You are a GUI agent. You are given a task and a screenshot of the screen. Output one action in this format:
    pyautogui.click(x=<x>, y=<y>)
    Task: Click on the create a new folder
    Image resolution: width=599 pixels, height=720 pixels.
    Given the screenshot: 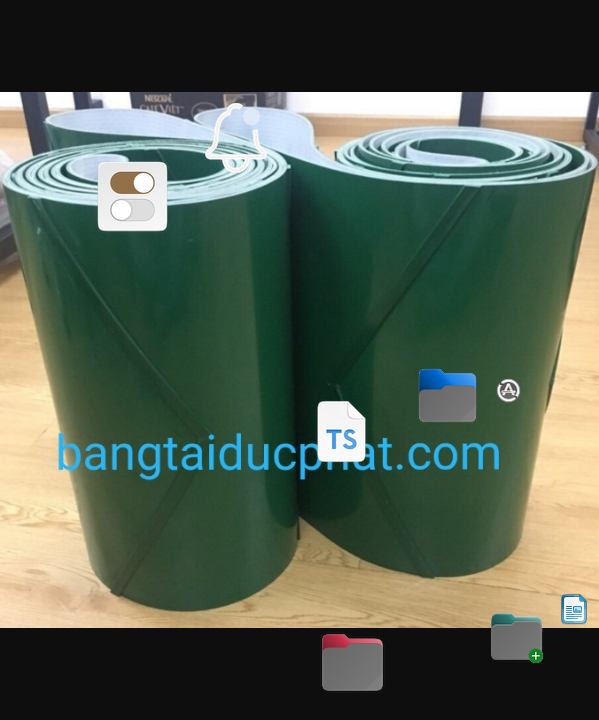 What is the action you would take?
    pyautogui.click(x=516, y=636)
    